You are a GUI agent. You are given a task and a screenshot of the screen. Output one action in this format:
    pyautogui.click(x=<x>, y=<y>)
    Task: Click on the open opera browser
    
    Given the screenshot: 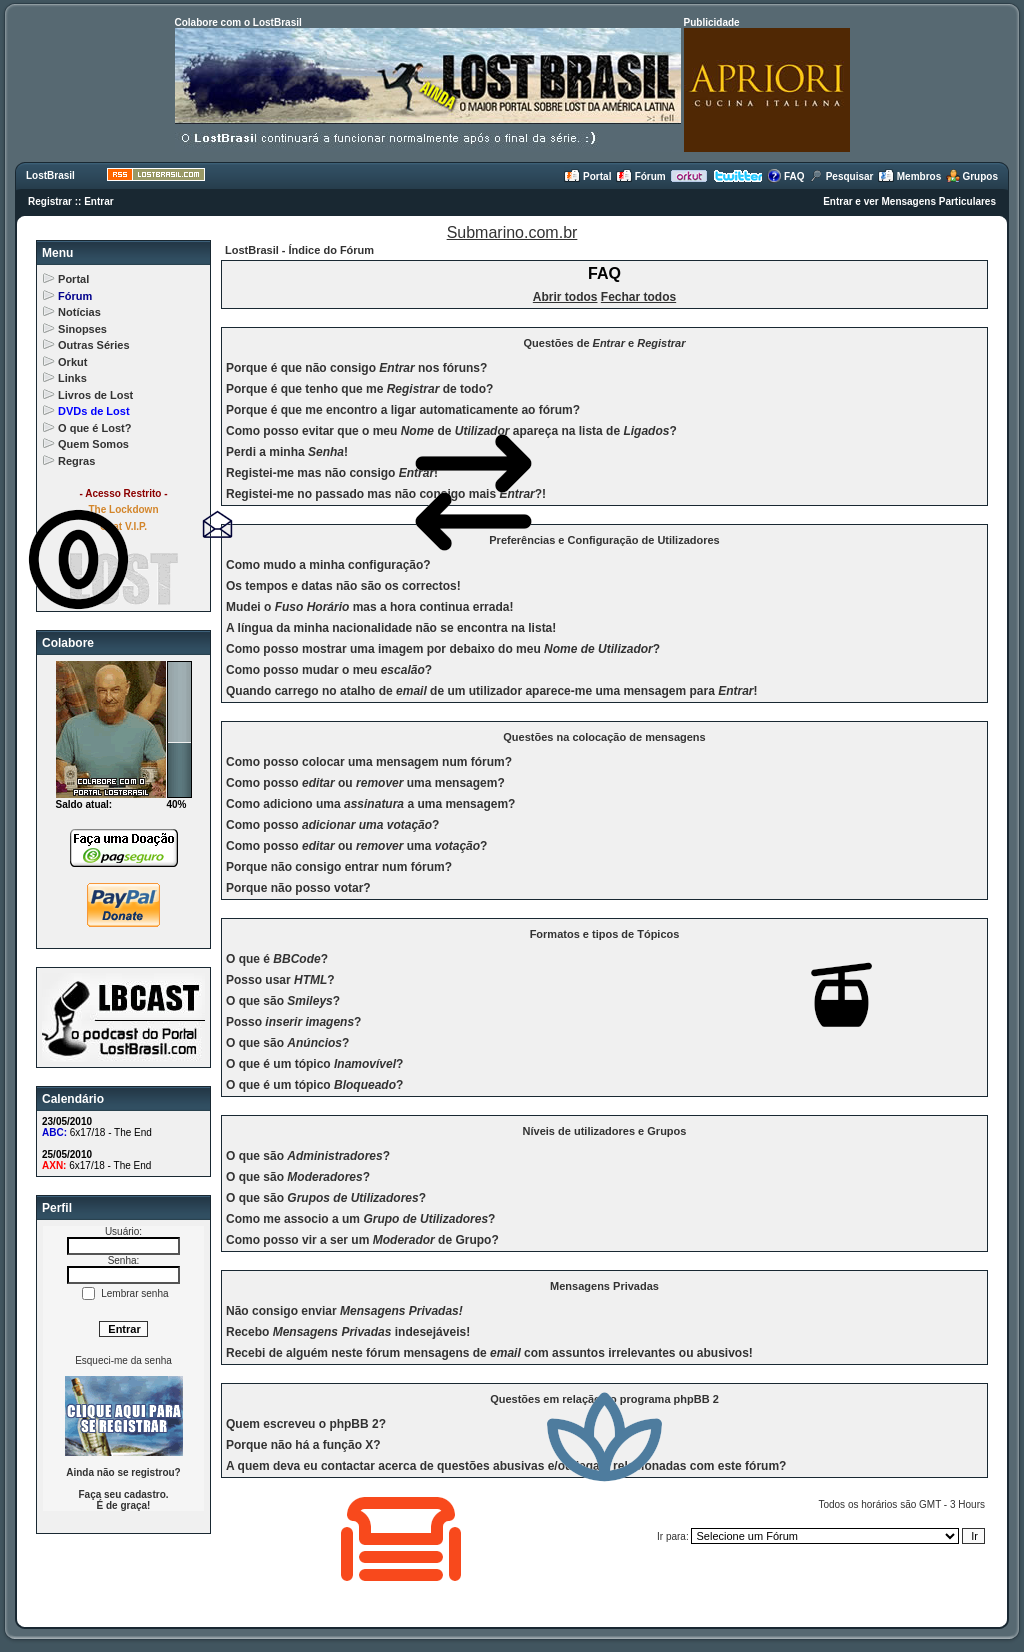 What is the action you would take?
    pyautogui.click(x=78, y=559)
    